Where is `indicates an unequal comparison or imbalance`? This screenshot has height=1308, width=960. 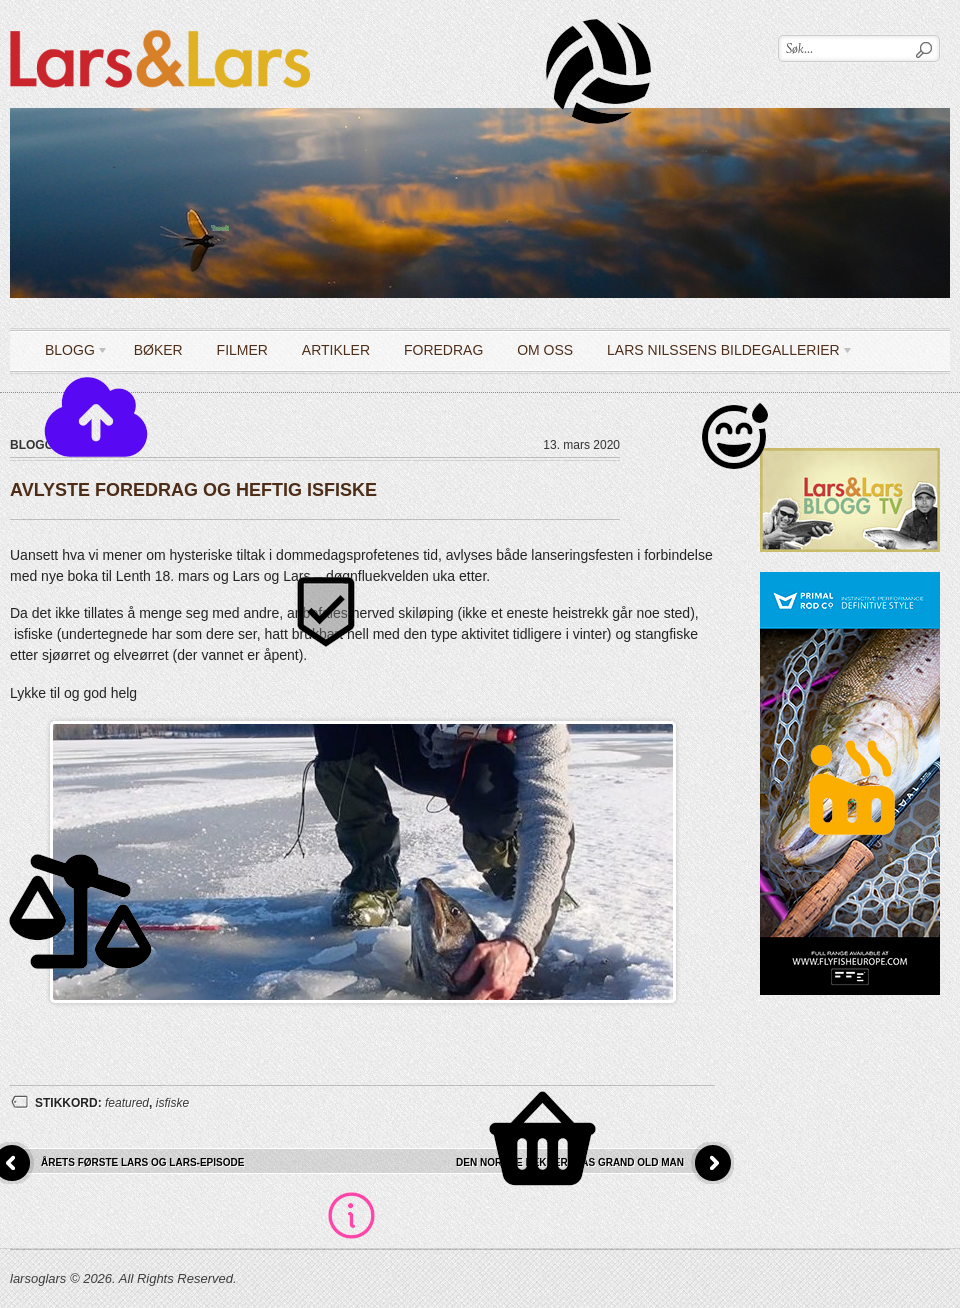 indicates an unequal comparison or imbalance is located at coordinates (80, 911).